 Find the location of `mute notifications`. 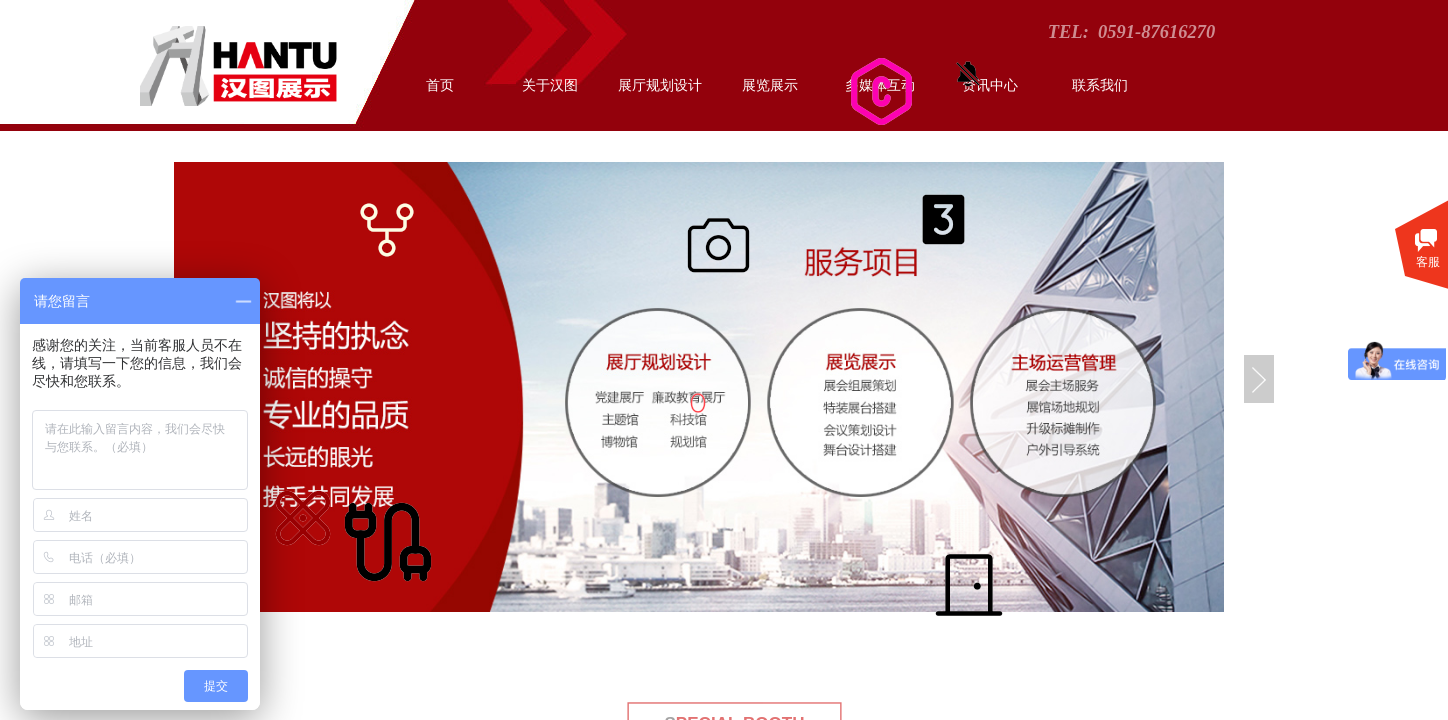

mute notifications is located at coordinates (968, 74).